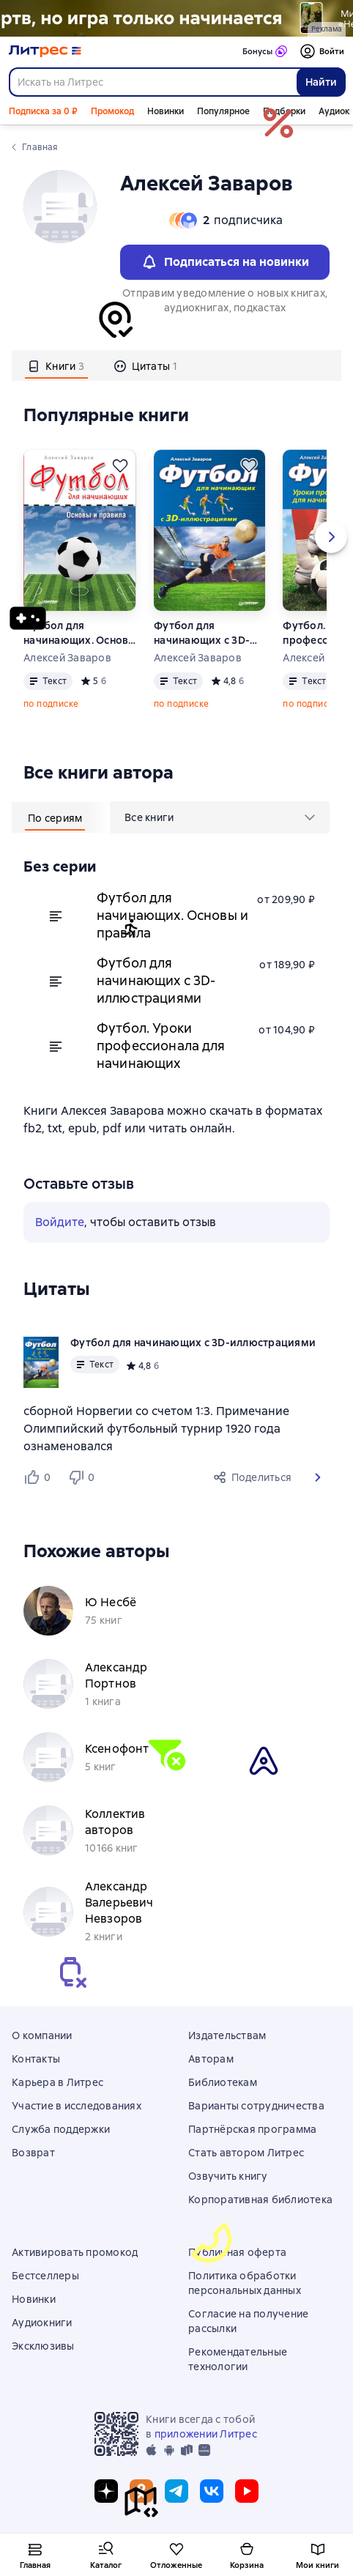 Image resolution: width=353 pixels, height=2576 pixels. I want to click on confirm or verify a location, so click(115, 319).